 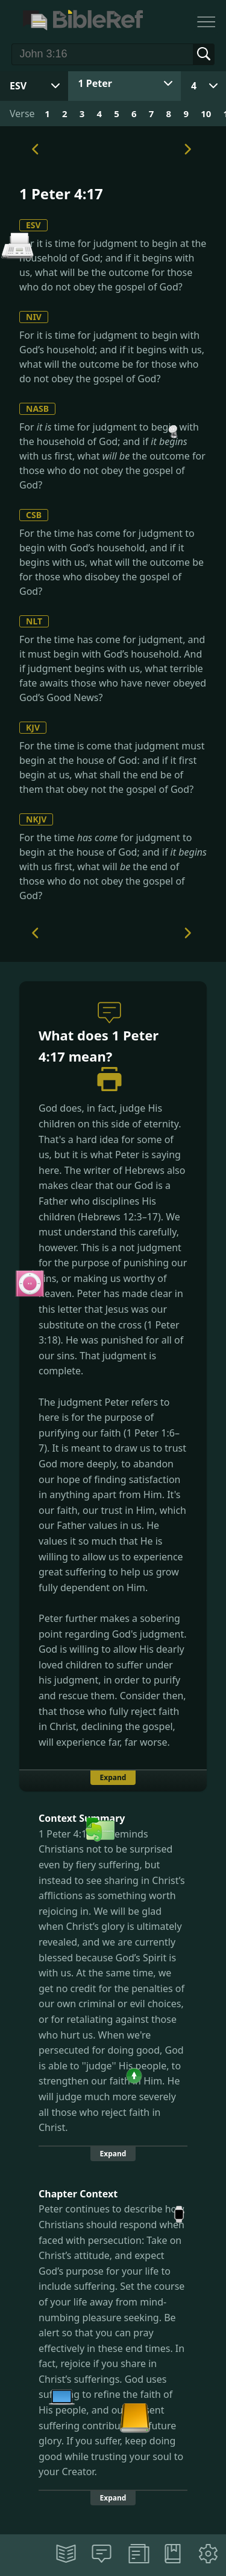 What do you see at coordinates (135, 2418) in the screenshot?
I see `external storage drive connected` at bounding box center [135, 2418].